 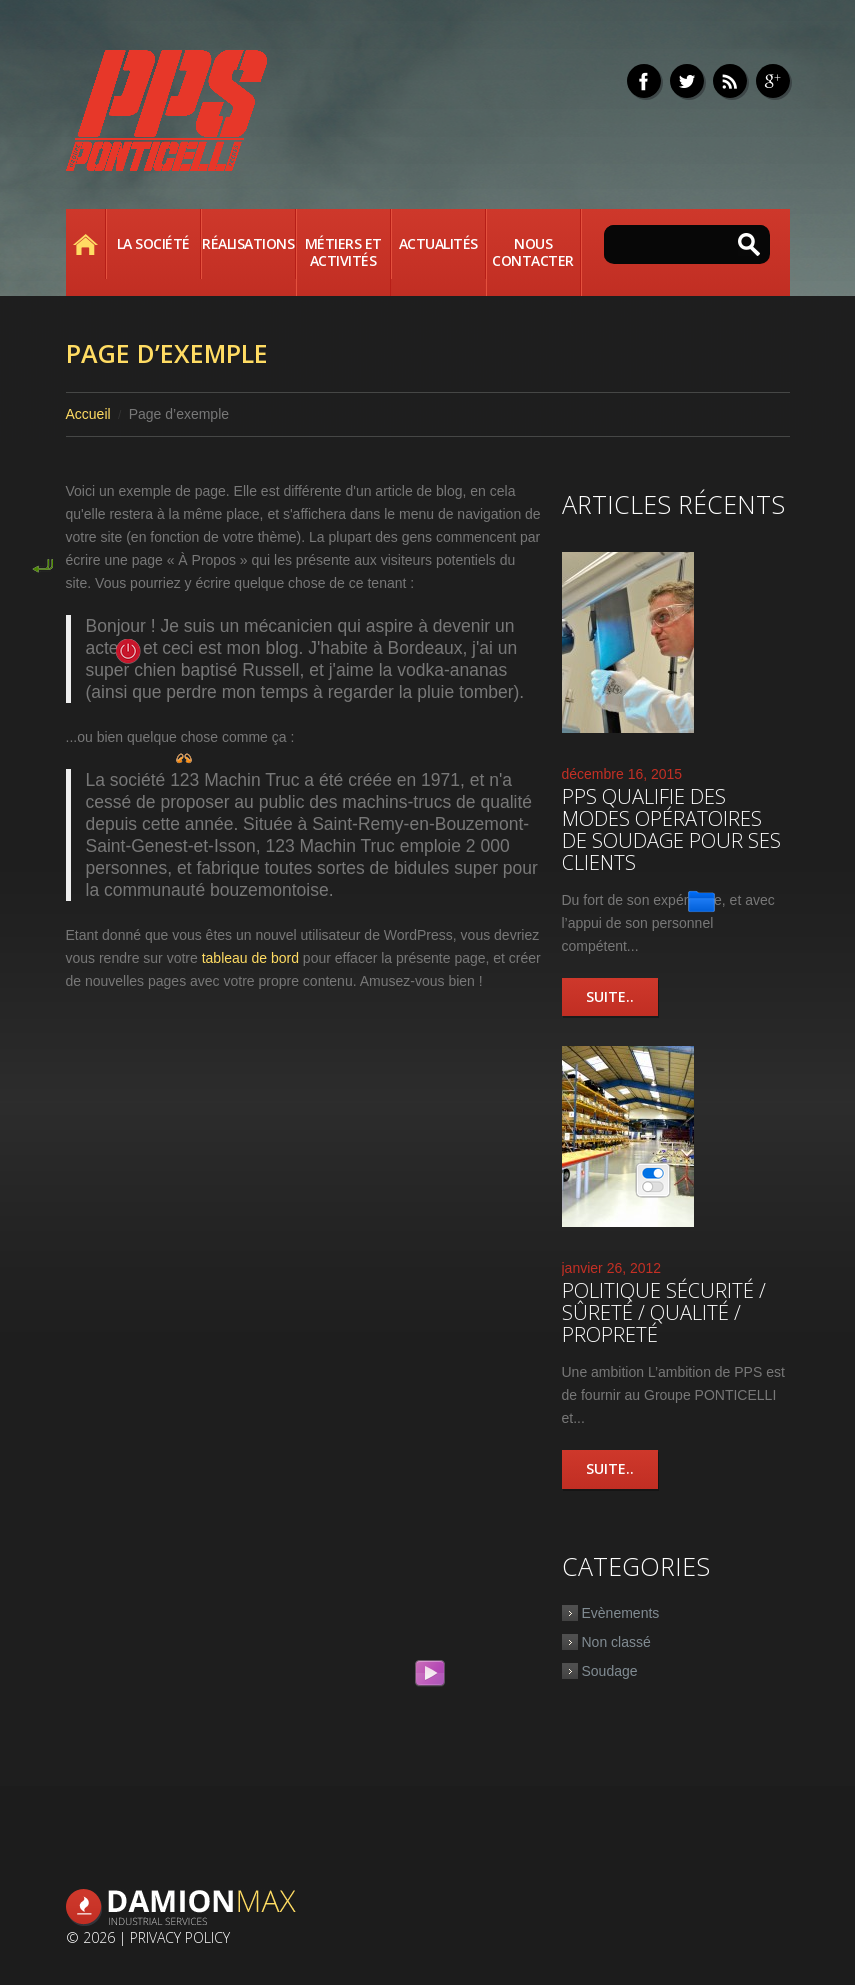 I want to click on open folder containing files or documents, so click(x=701, y=901).